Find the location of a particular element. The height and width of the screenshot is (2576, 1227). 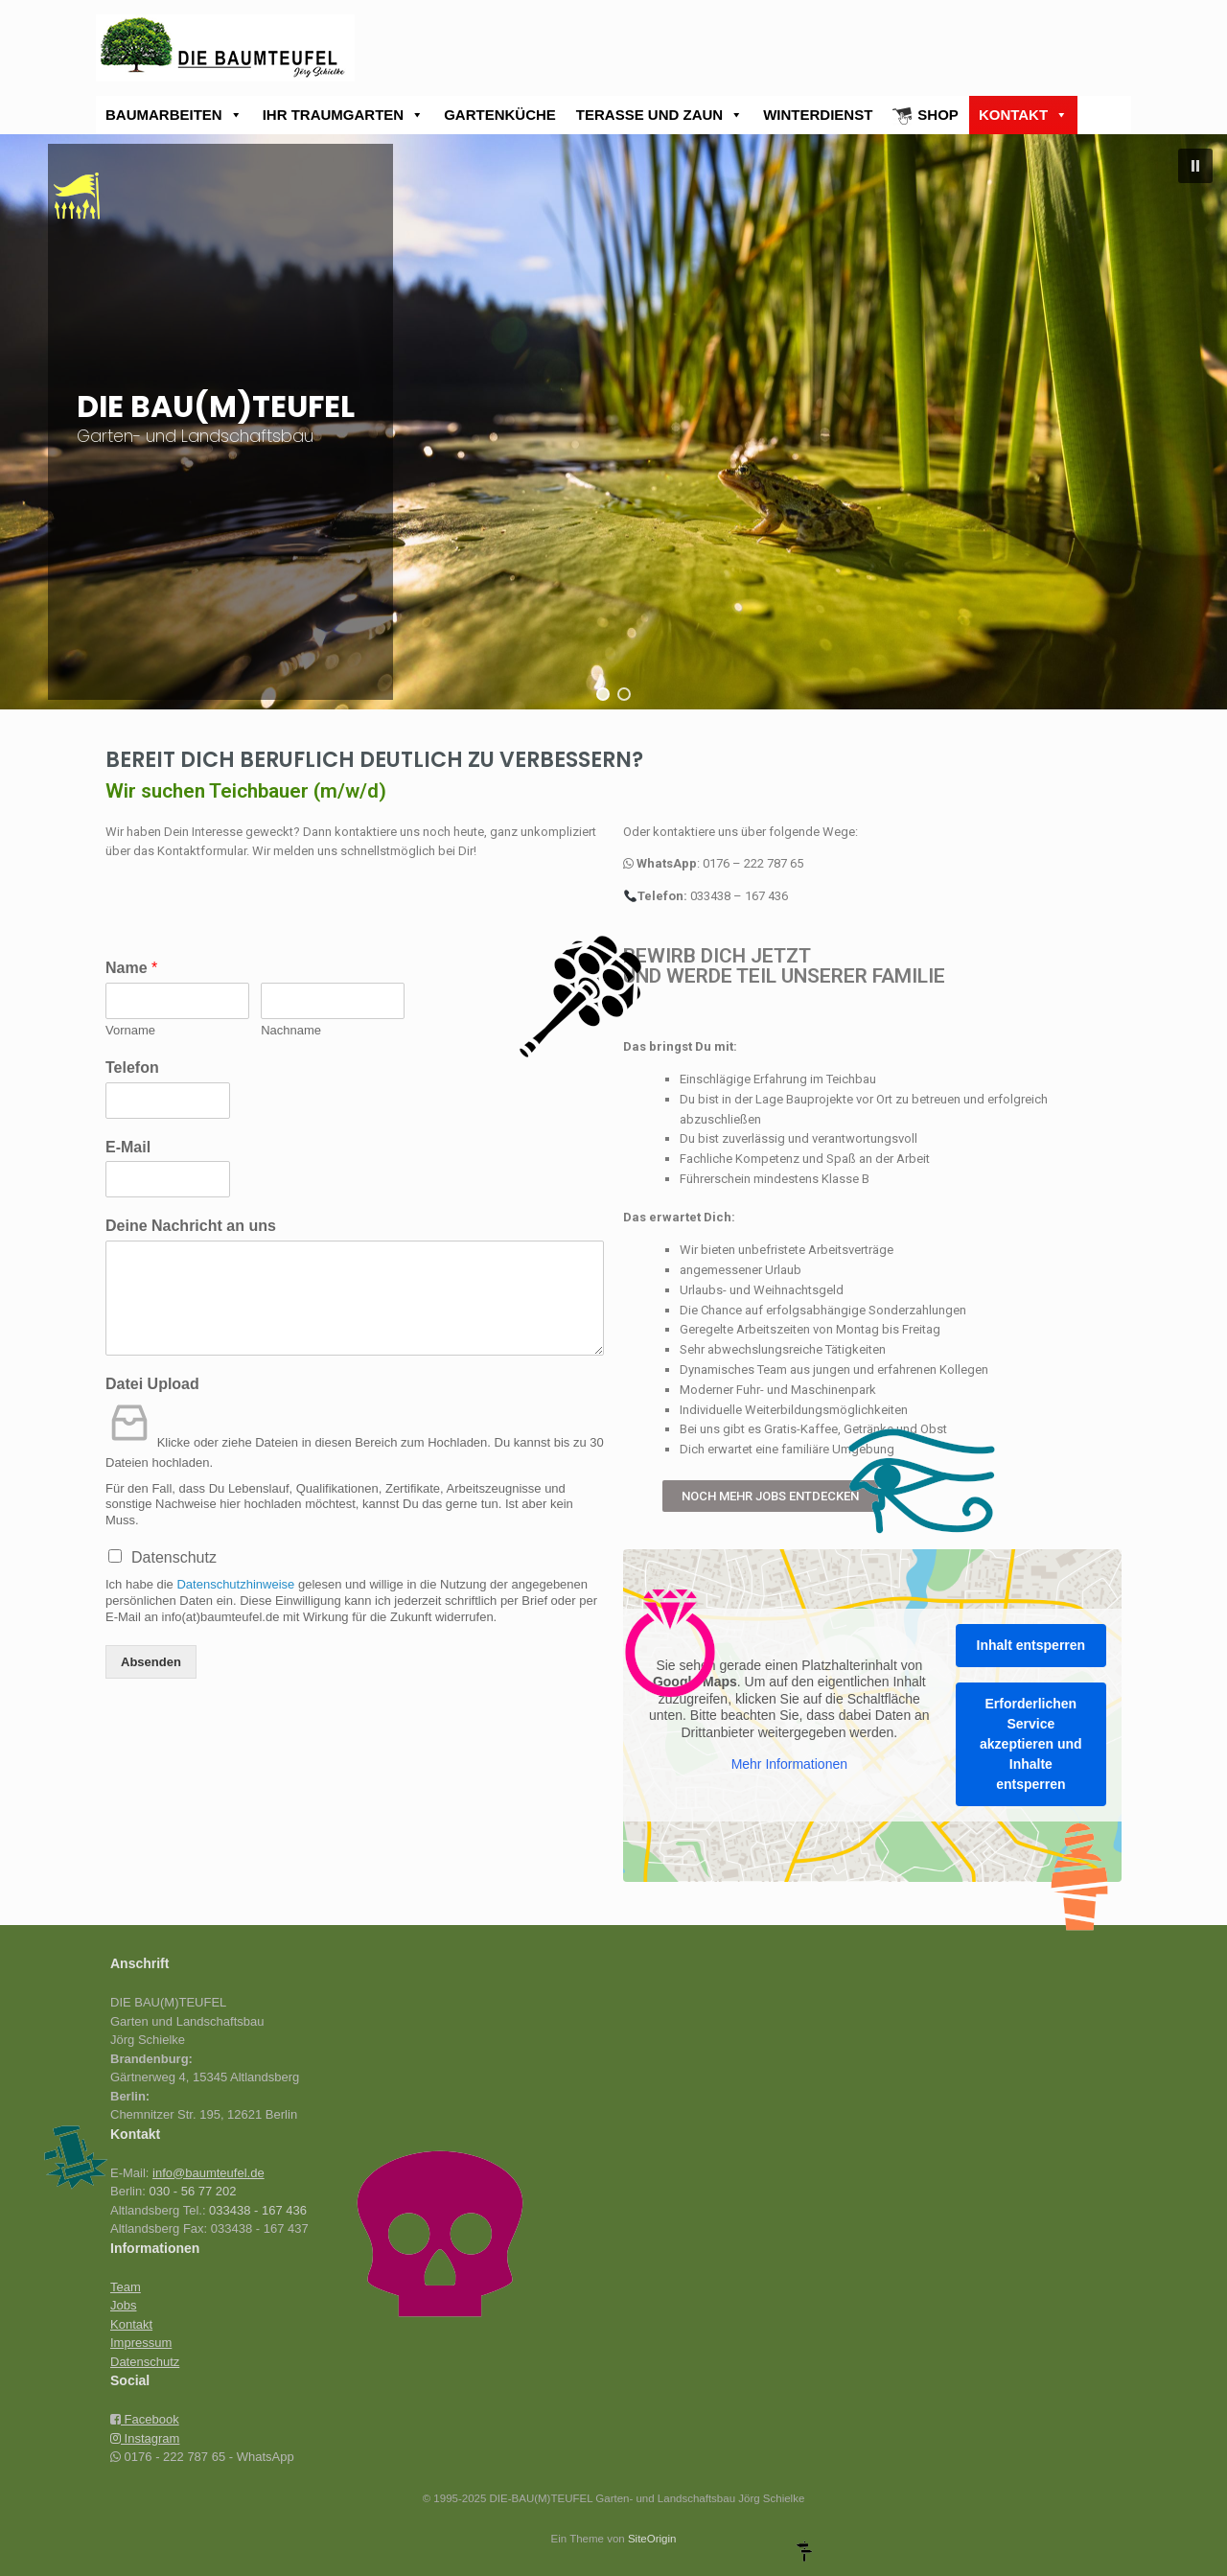

select grenade weapon in inventory is located at coordinates (580, 996).